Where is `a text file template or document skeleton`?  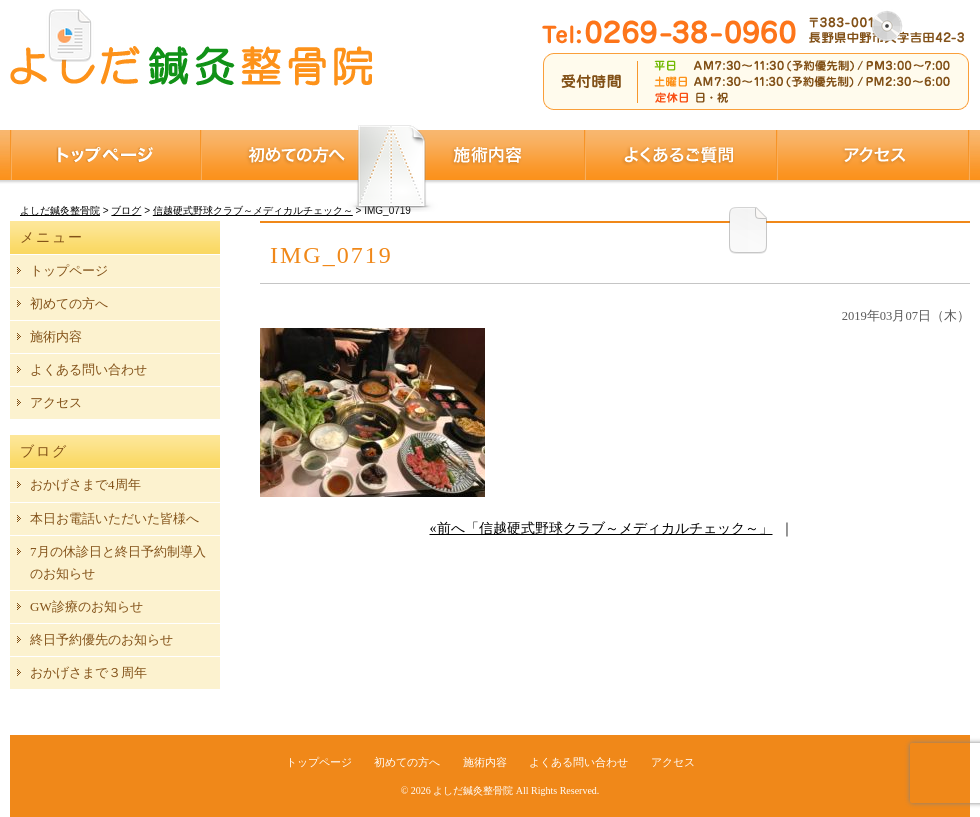 a text file template or document skeleton is located at coordinates (393, 166).